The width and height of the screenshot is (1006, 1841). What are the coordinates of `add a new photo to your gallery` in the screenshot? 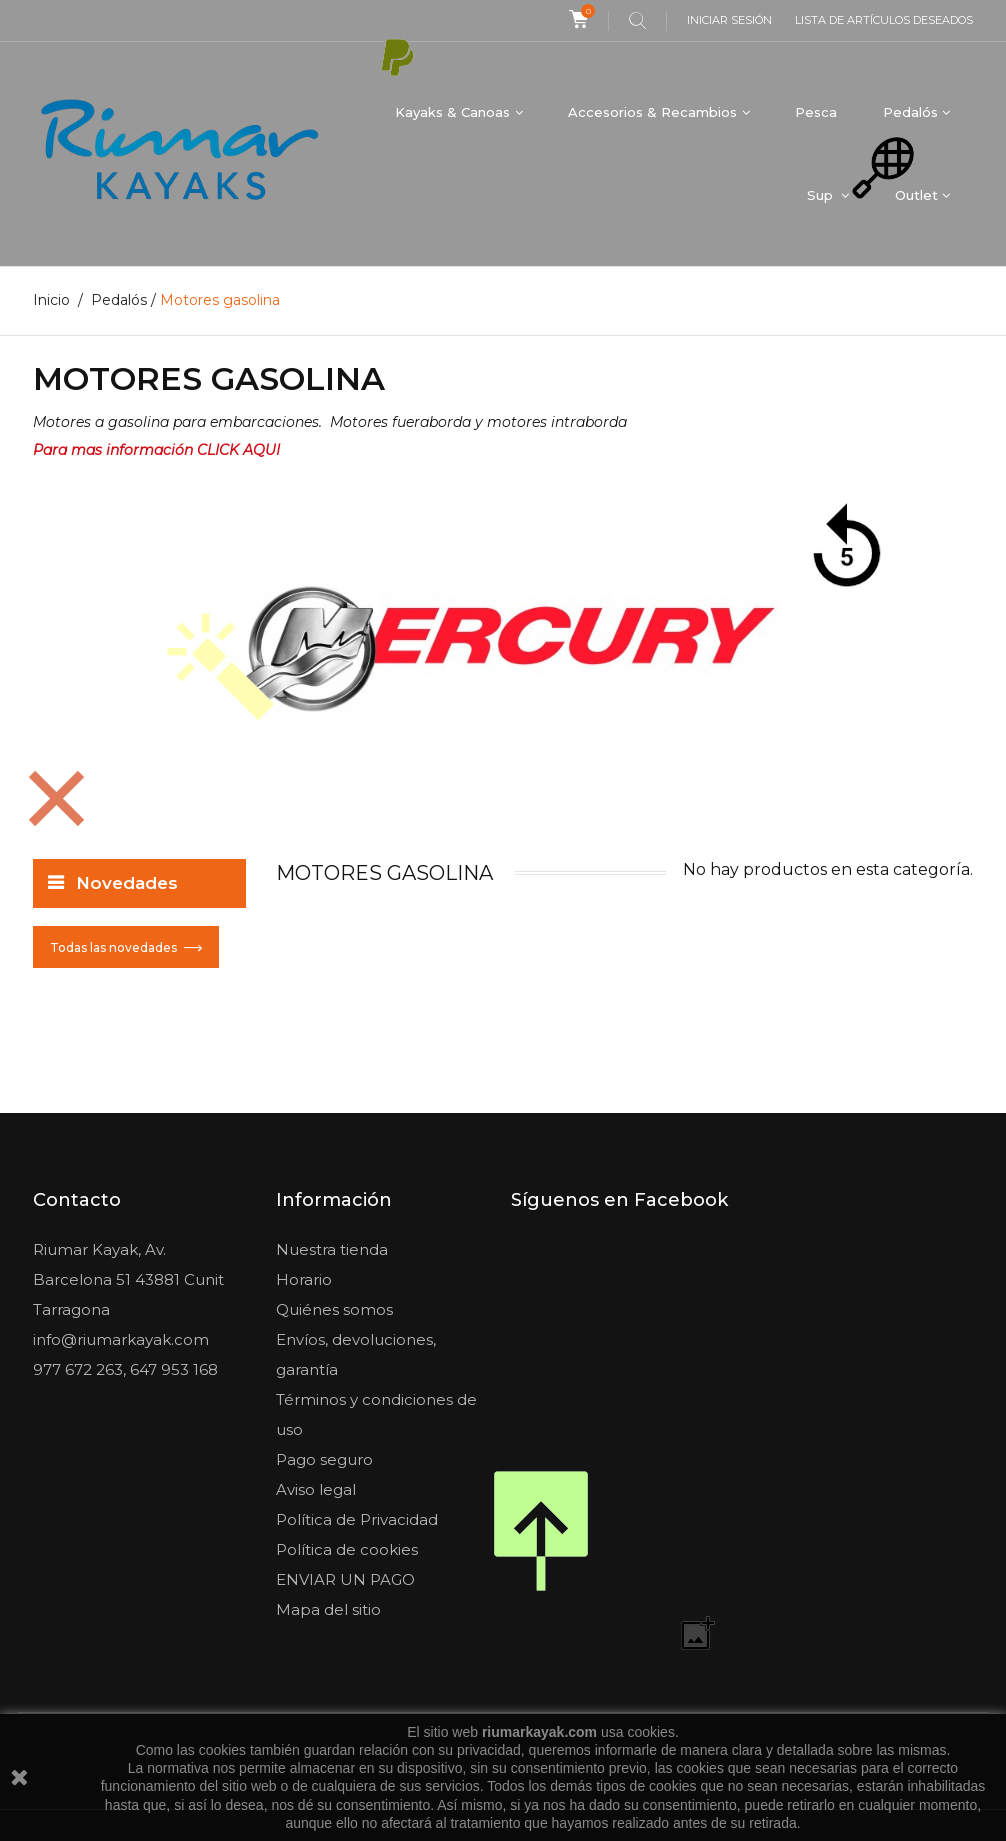 It's located at (697, 1634).